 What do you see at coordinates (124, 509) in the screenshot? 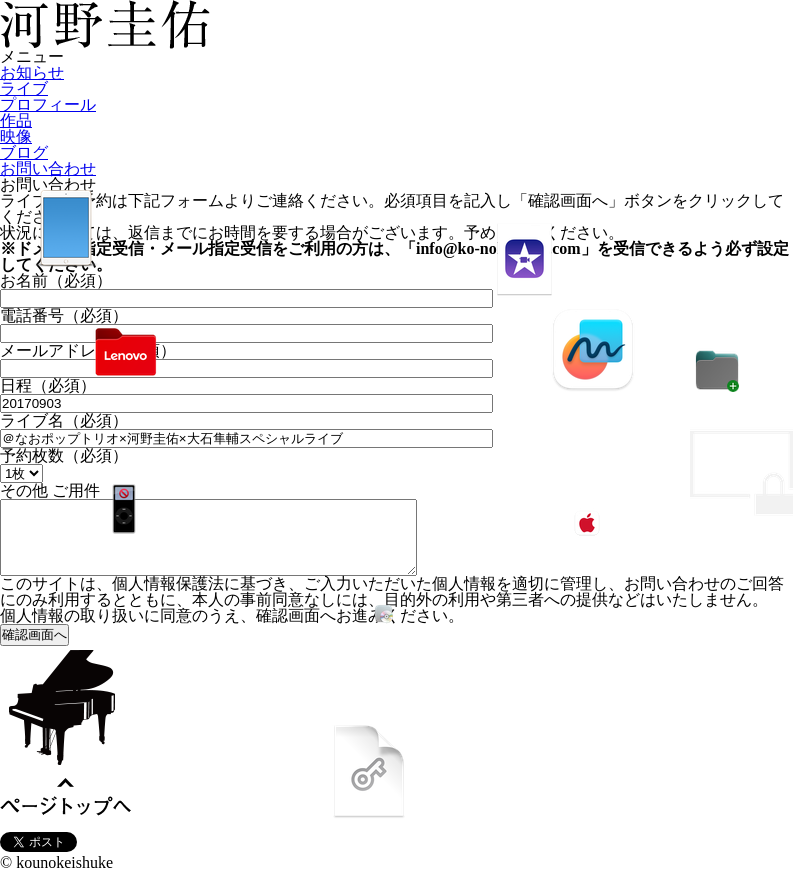
I see `indicates an unavailable or disconnected iPod device` at bounding box center [124, 509].